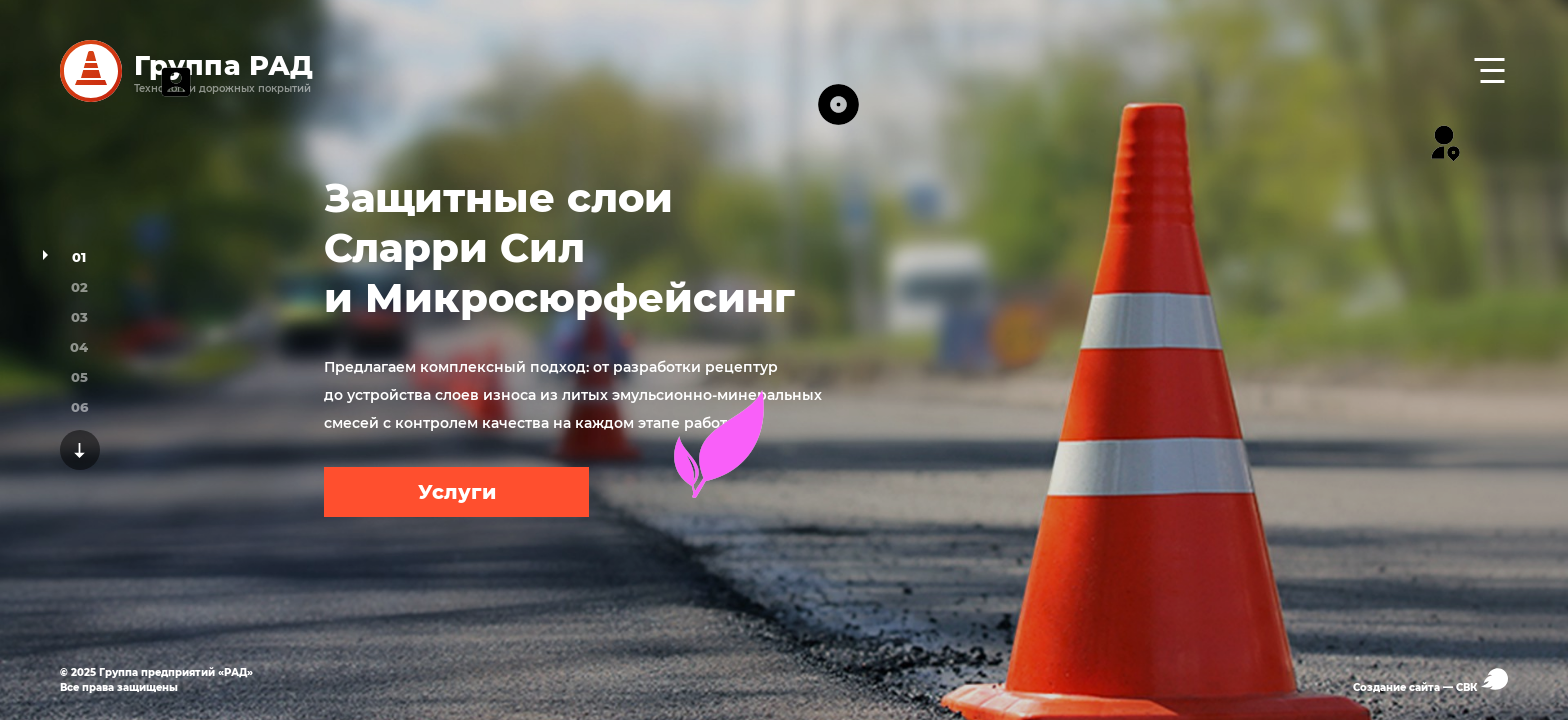  I want to click on view music album collection, so click(838, 104).